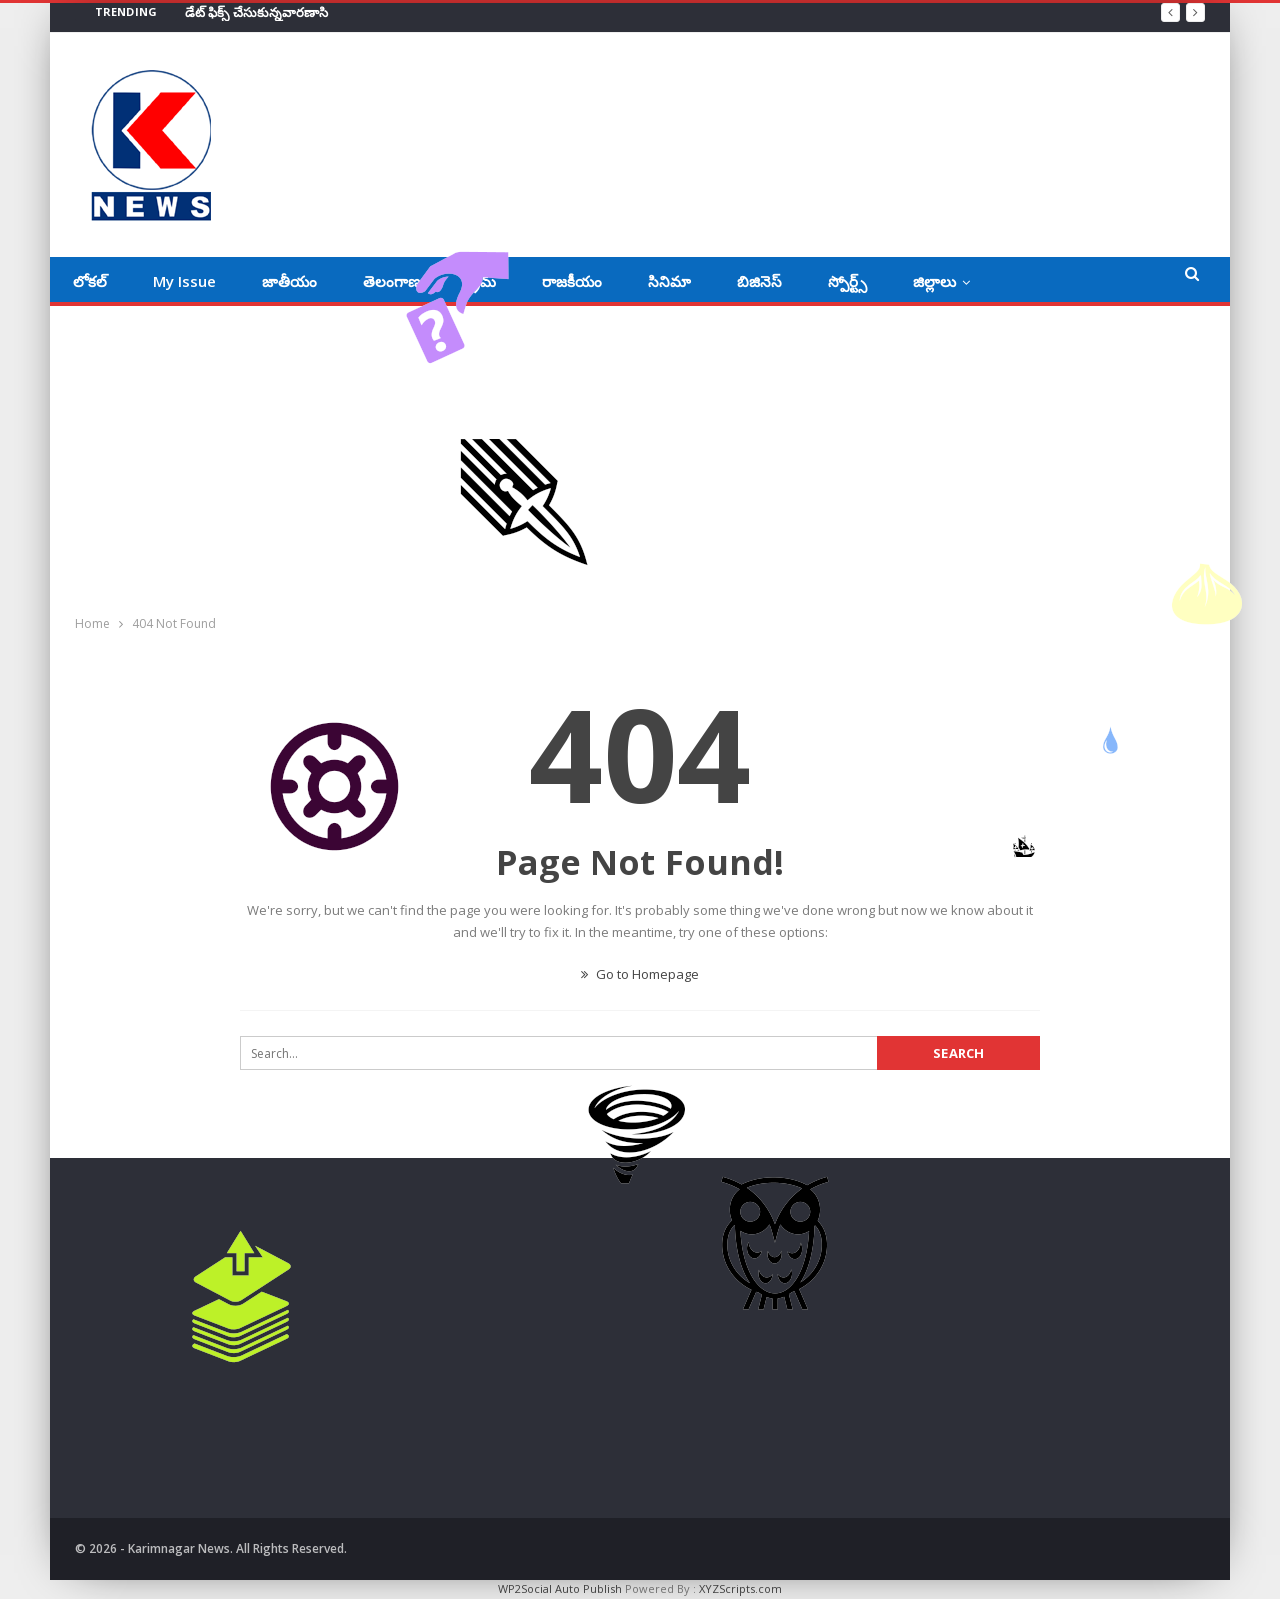  What do you see at coordinates (1207, 594) in the screenshot?
I see `select dumpling or bao item in a food game` at bounding box center [1207, 594].